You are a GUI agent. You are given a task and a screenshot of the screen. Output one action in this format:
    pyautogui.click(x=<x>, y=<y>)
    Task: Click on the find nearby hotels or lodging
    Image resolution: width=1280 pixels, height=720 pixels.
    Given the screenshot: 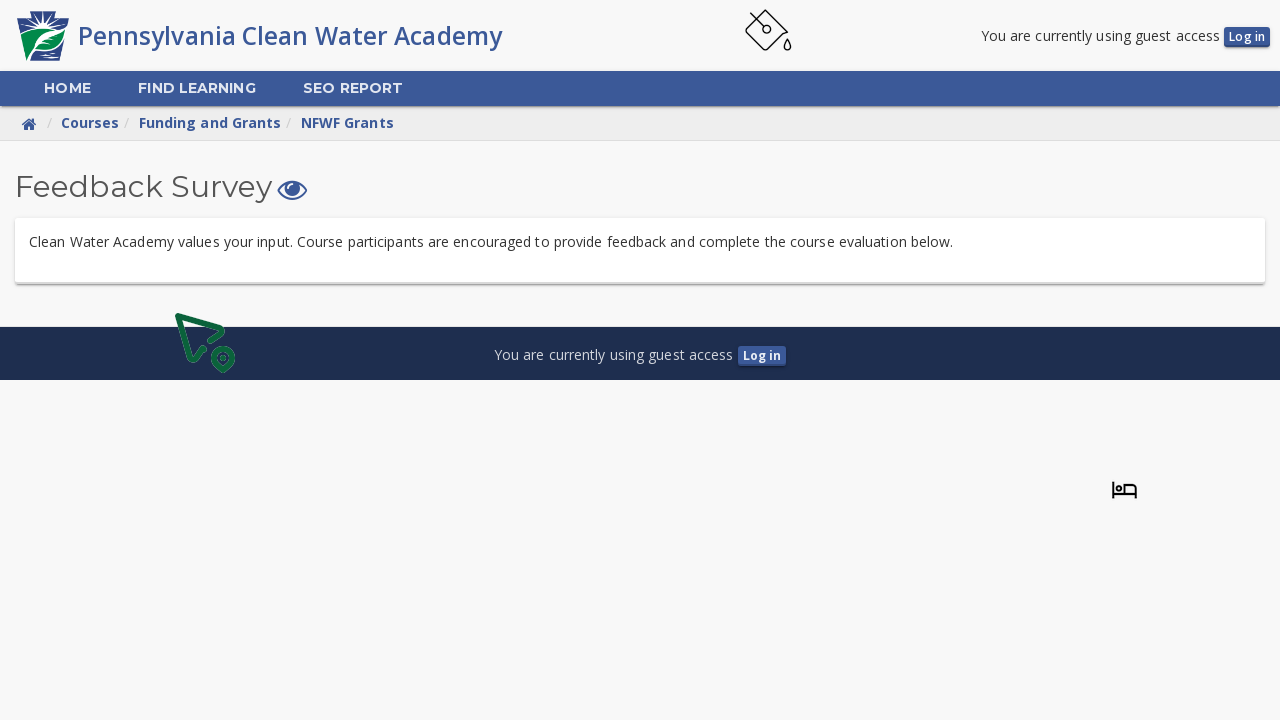 What is the action you would take?
    pyautogui.click(x=1124, y=489)
    